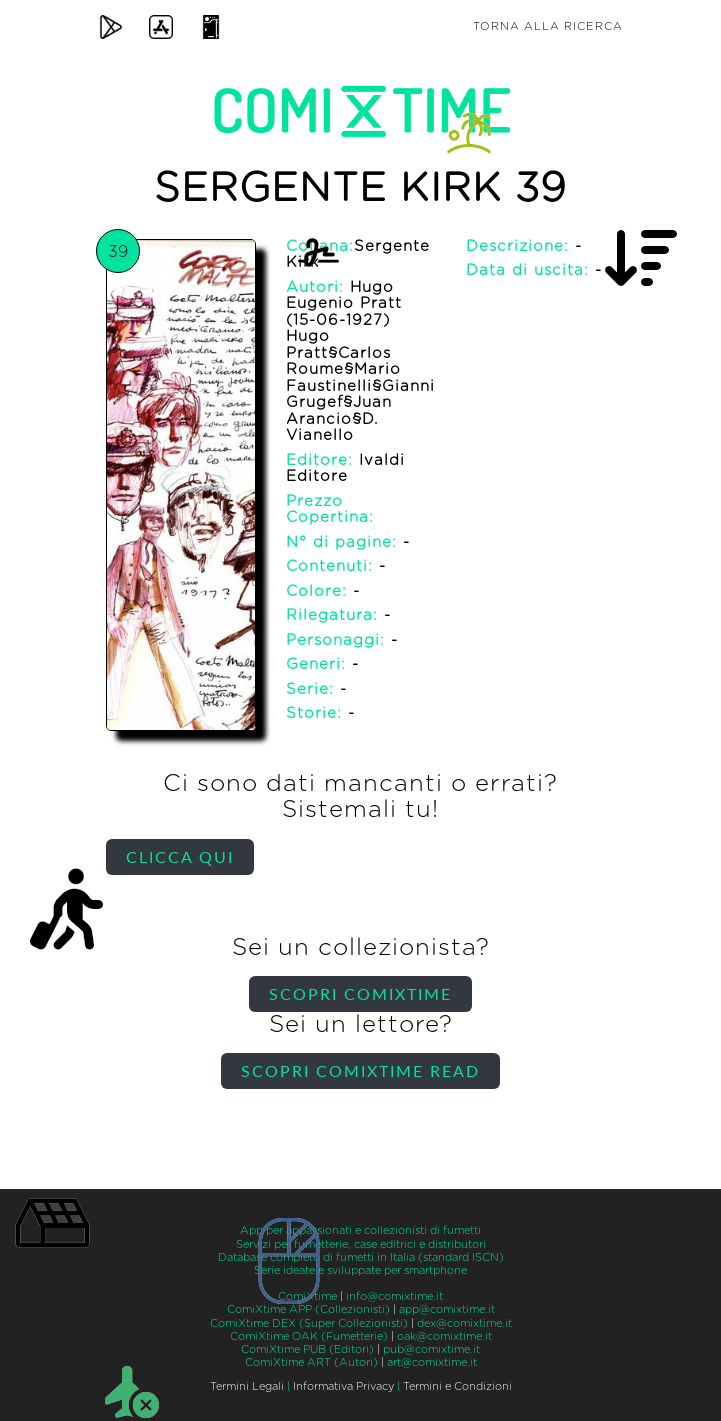  Describe the element at coordinates (318, 252) in the screenshot. I see `add your signature to a document` at that location.